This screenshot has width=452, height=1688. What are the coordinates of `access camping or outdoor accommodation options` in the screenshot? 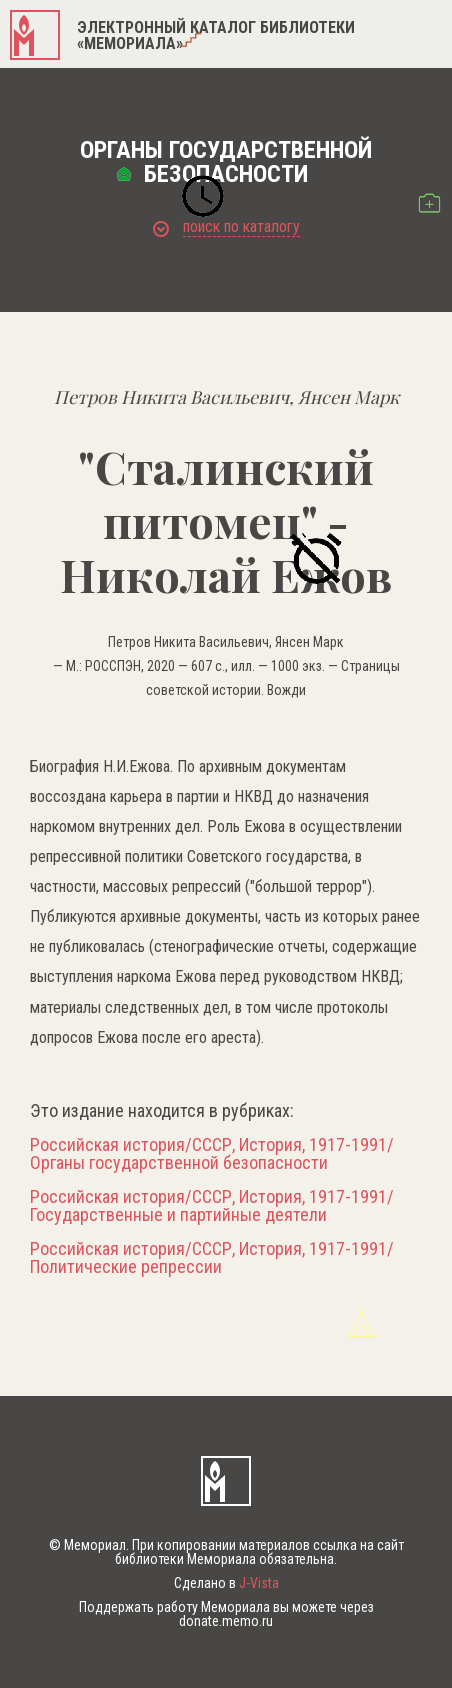 It's located at (361, 1324).